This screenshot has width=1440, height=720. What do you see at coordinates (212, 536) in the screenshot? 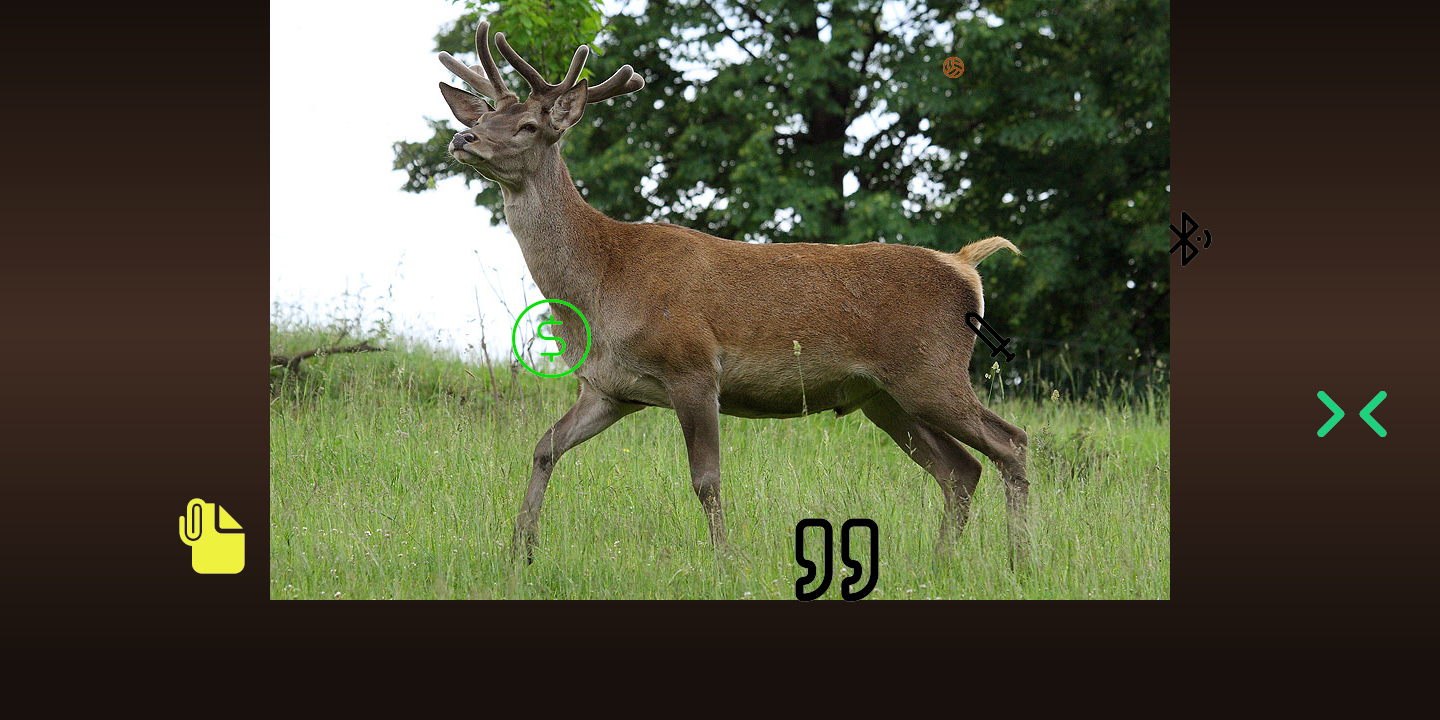
I see `attach a file or document` at bounding box center [212, 536].